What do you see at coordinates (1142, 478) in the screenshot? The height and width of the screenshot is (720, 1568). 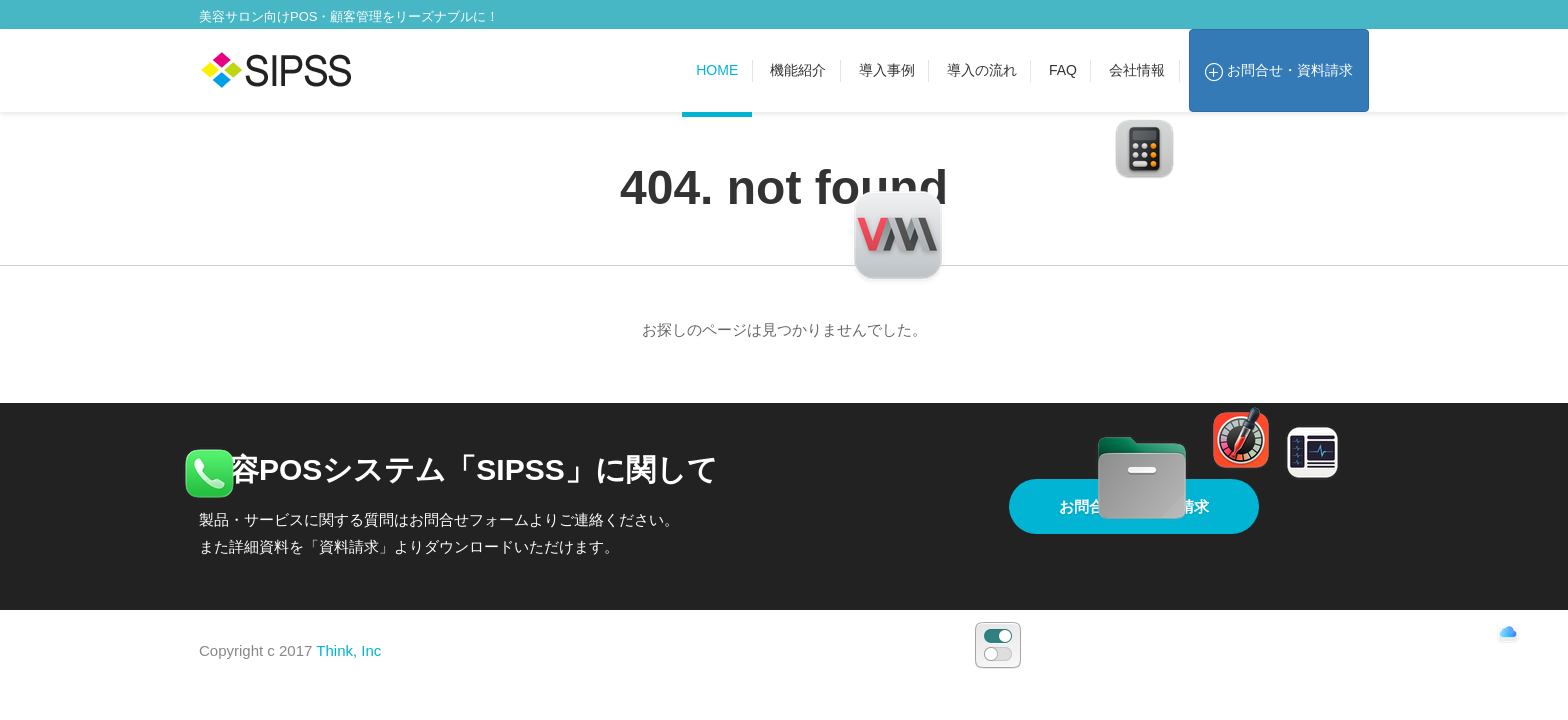 I see `open the file manager app` at bounding box center [1142, 478].